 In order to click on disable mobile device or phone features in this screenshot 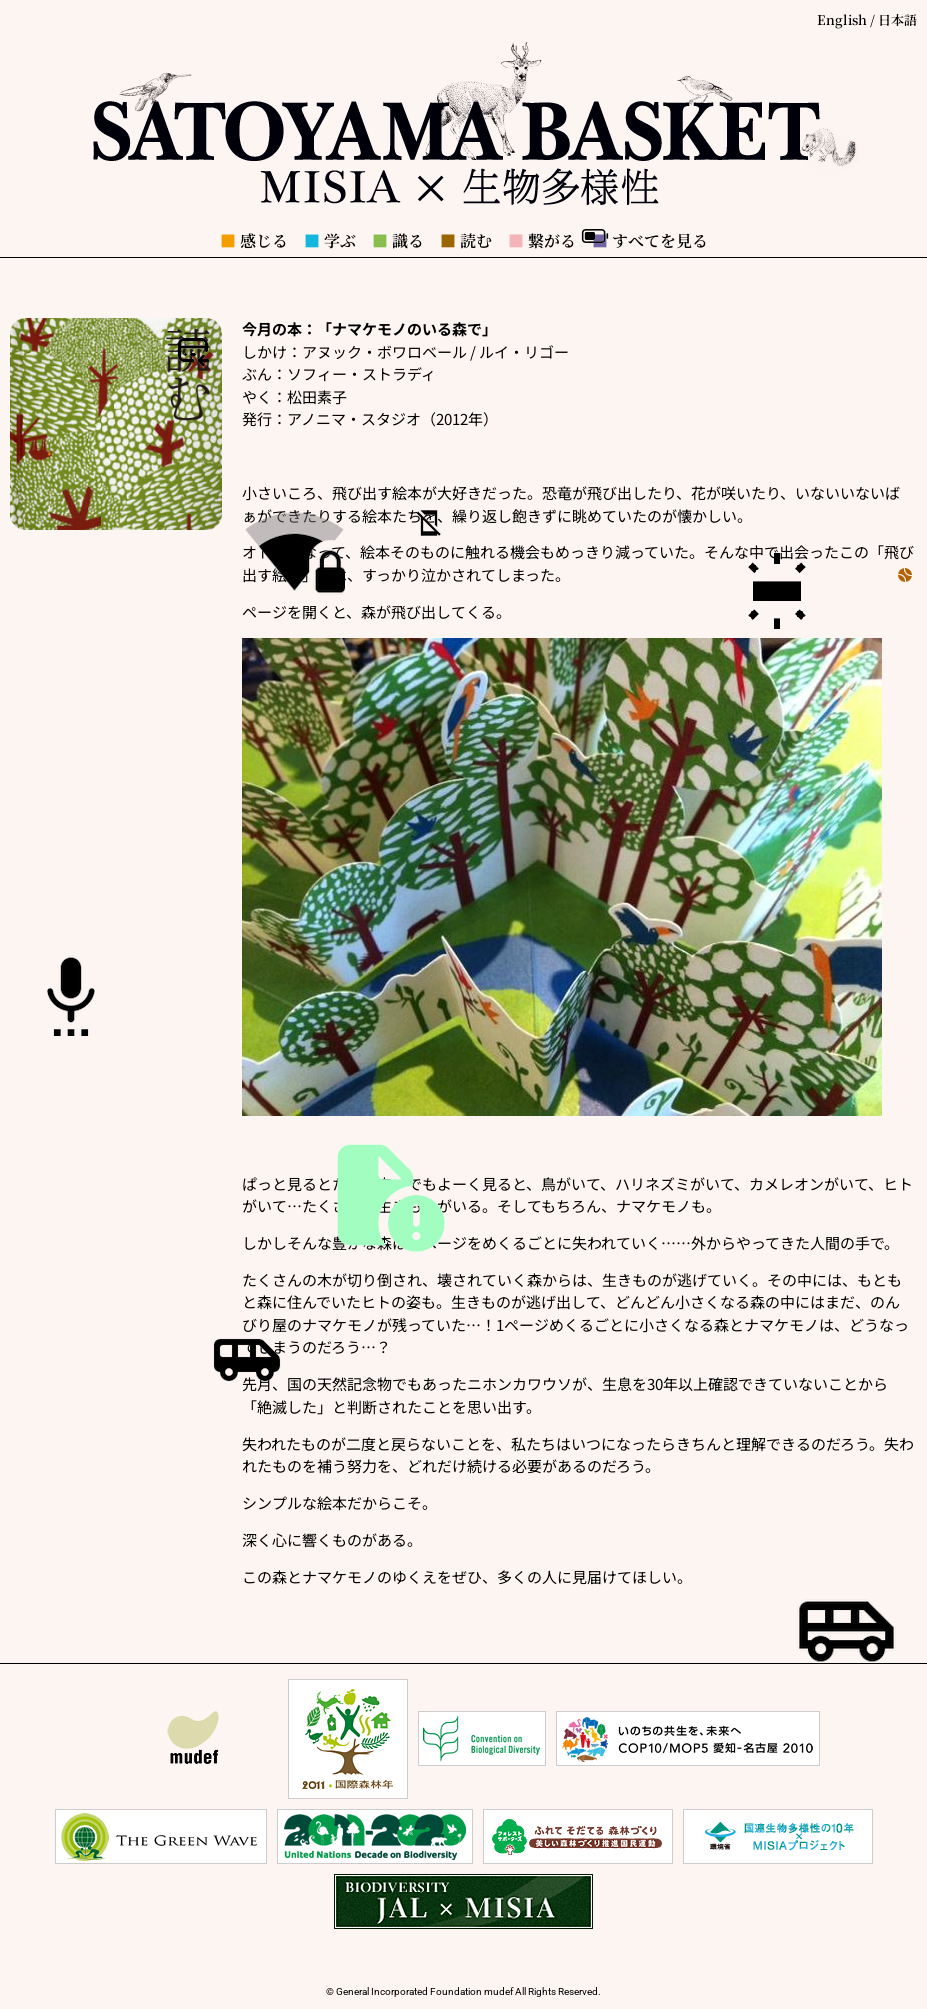, I will do `click(429, 523)`.